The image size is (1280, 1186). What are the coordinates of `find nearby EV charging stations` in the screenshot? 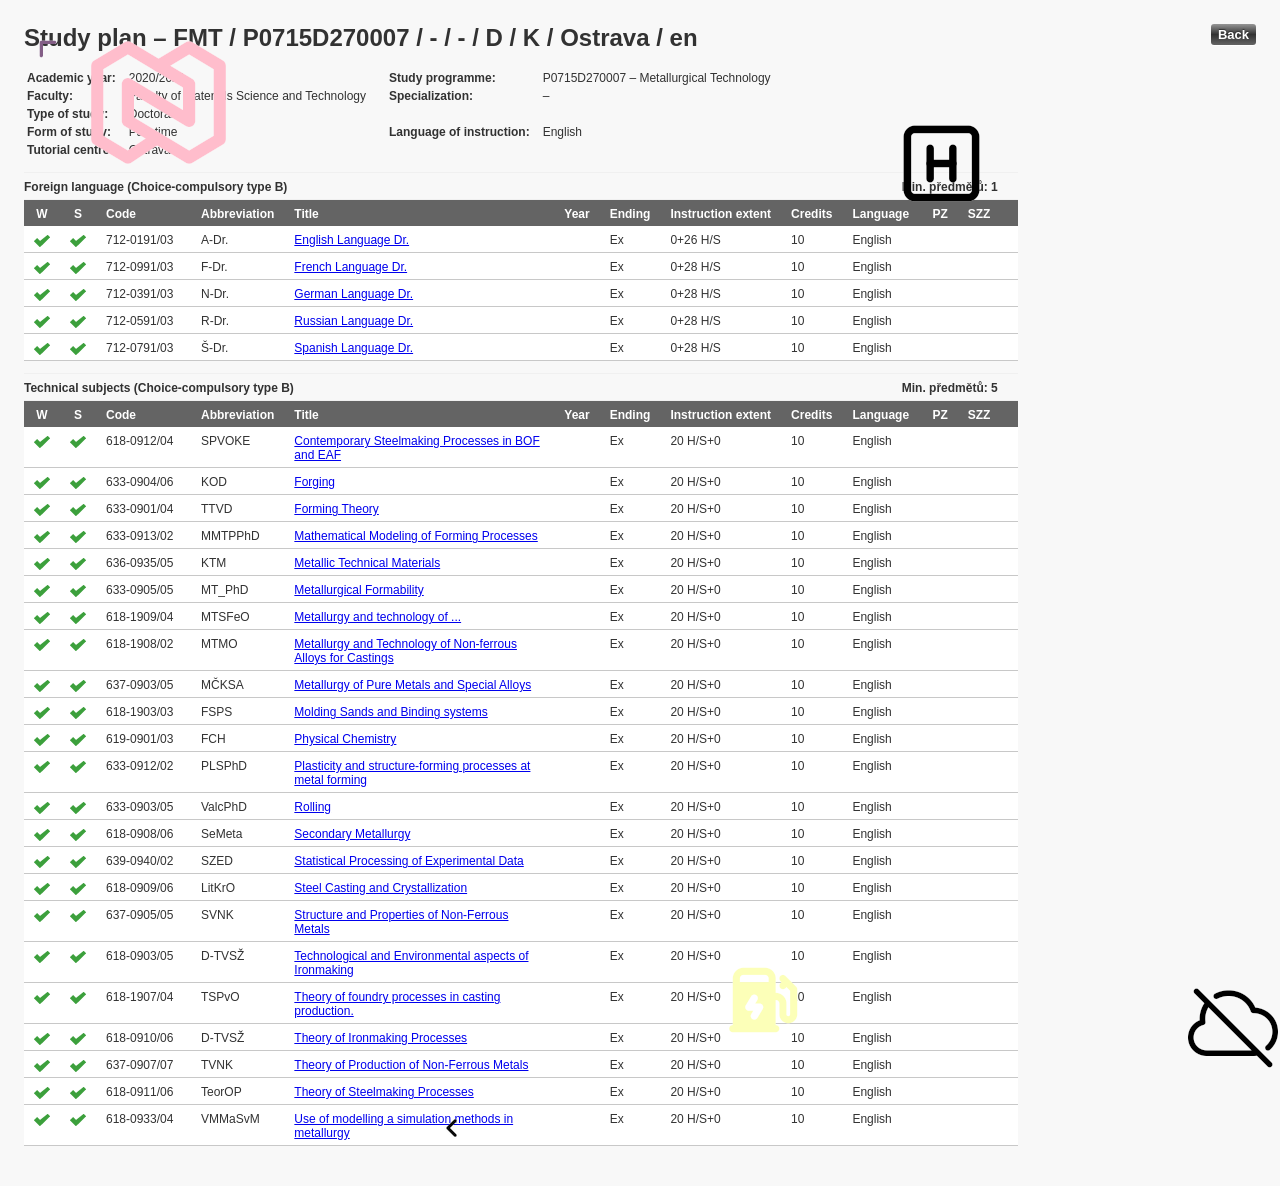 It's located at (765, 1000).